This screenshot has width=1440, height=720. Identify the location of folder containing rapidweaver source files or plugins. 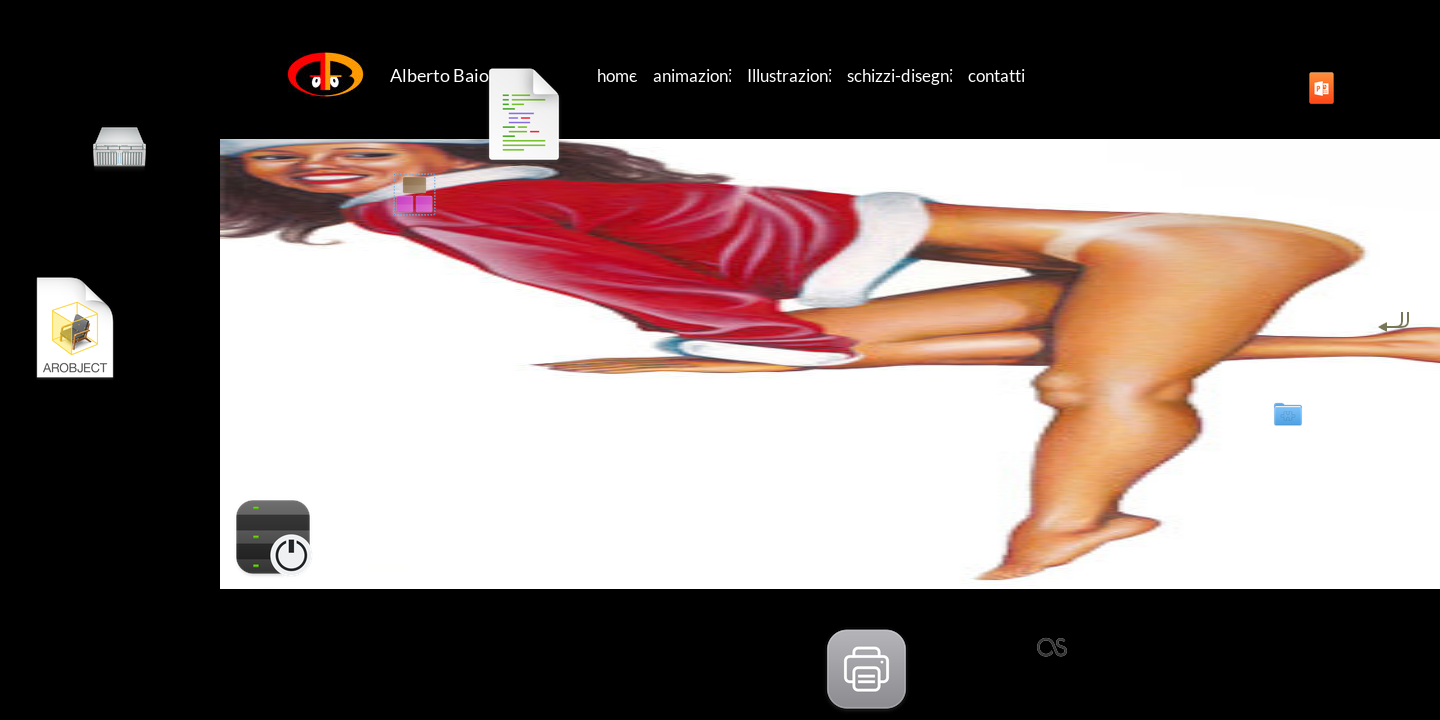
(1288, 414).